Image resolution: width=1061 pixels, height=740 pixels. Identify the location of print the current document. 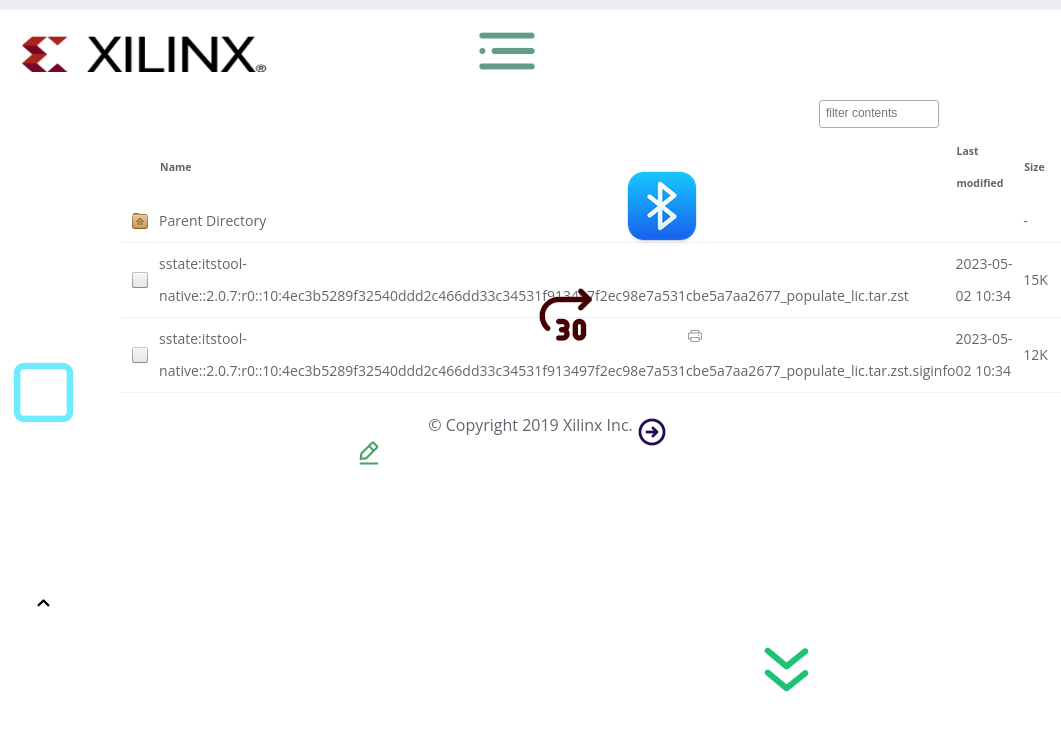
(695, 336).